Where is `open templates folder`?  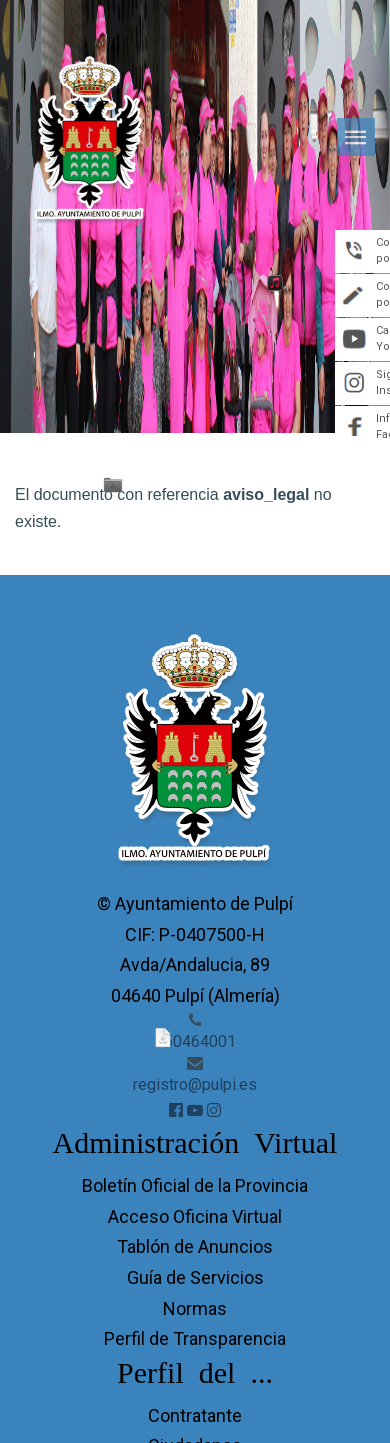 open templates folder is located at coordinates (113, 485).